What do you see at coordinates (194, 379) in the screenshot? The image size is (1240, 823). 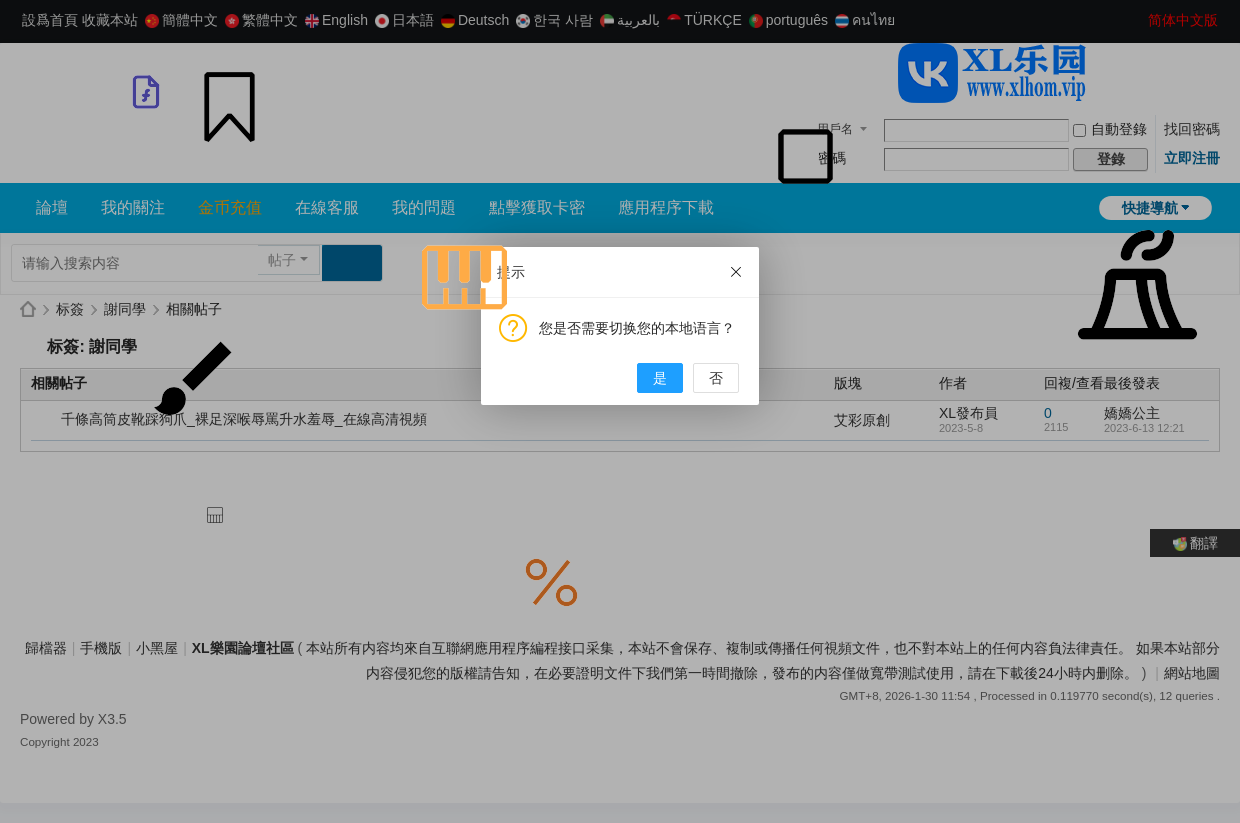 I see `access drawing or painting tools` at bounding box center [194, 379].